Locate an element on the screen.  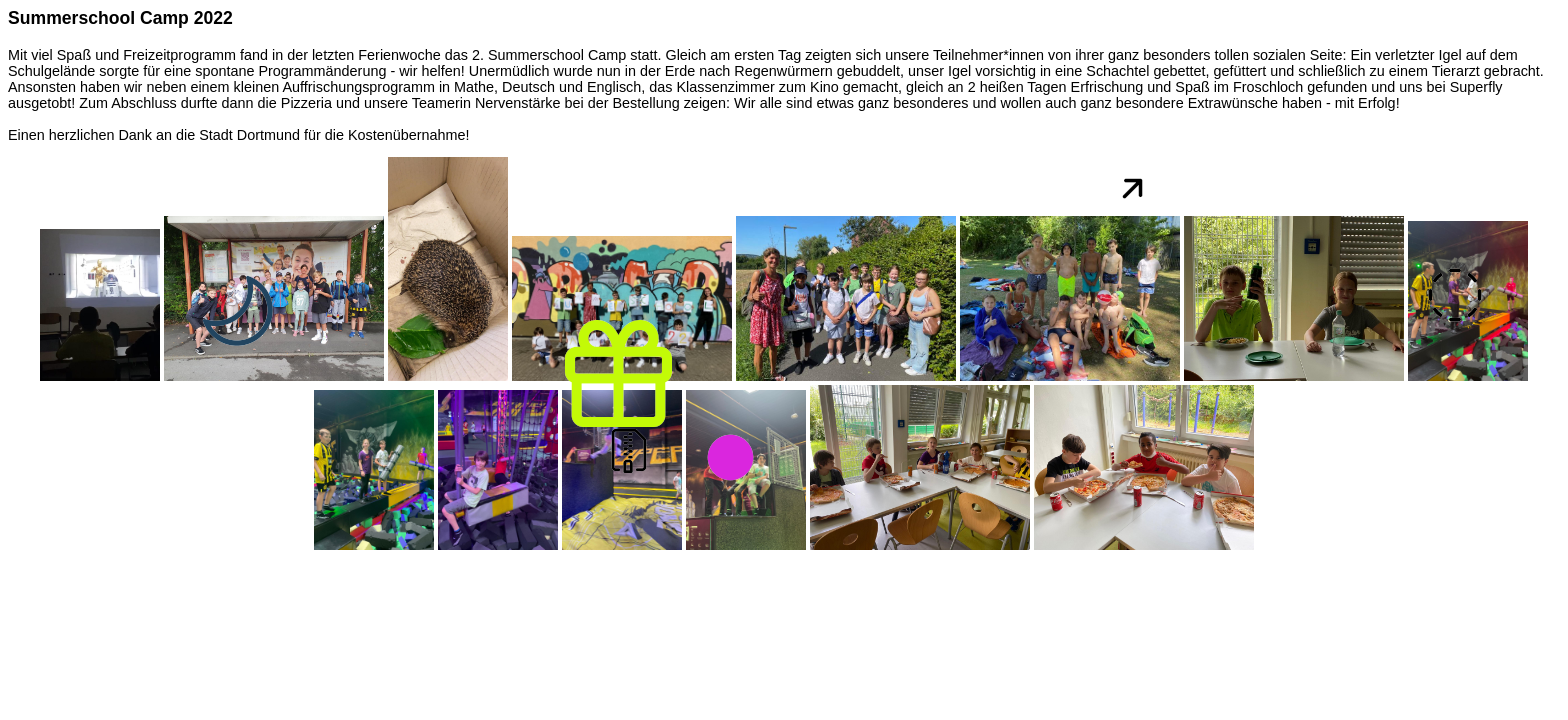
open link in a new tab or window is located at coordinates (1132, 188).